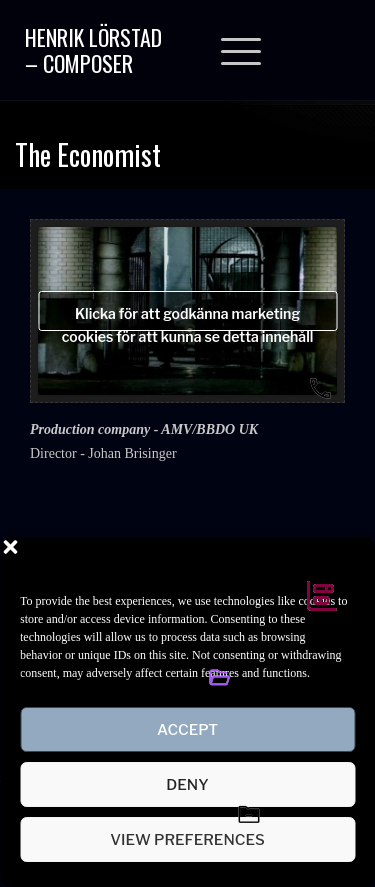 The height and width of the screenshot is (887, 375). Describe the element at coordinates (249, 814) in the screenshot. I see `remove a folder` at that location.